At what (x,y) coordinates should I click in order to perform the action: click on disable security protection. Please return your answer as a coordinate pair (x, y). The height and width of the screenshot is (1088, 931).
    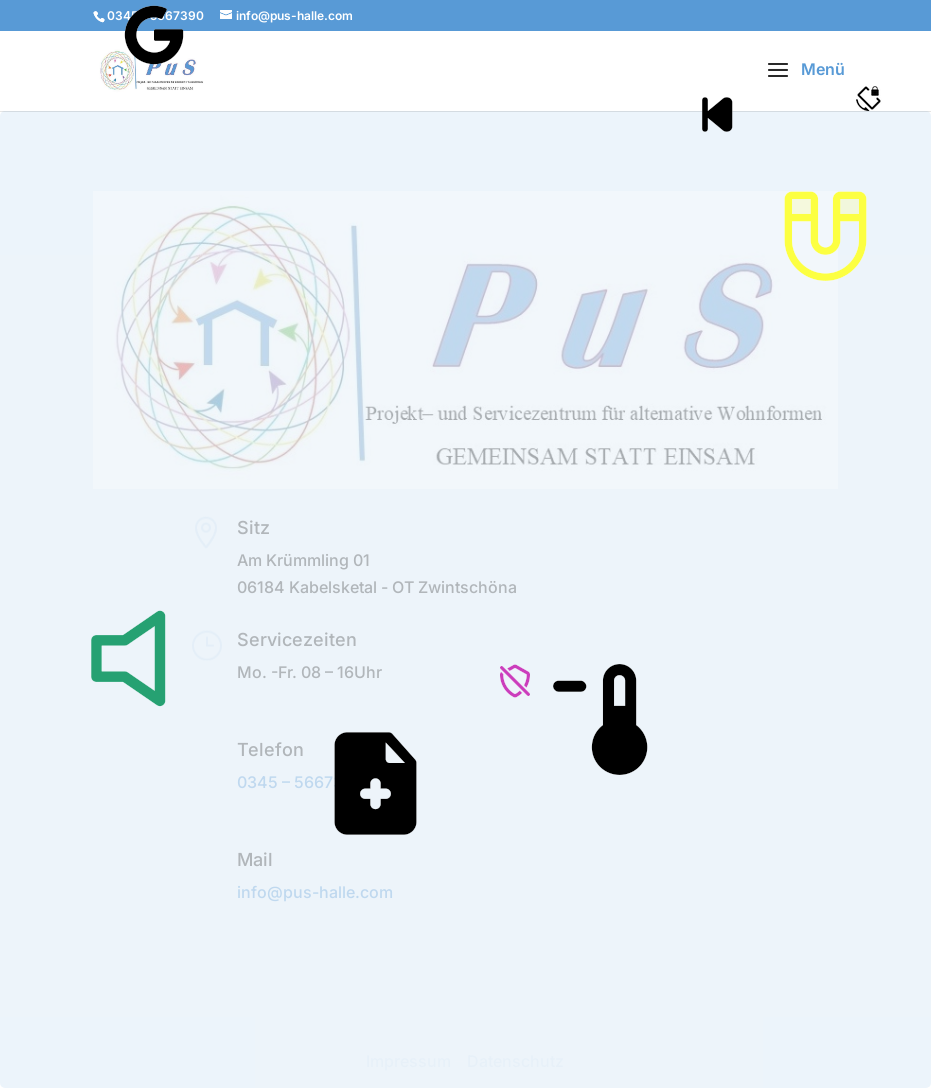
    Looking at the image, I should click on (515, 681).